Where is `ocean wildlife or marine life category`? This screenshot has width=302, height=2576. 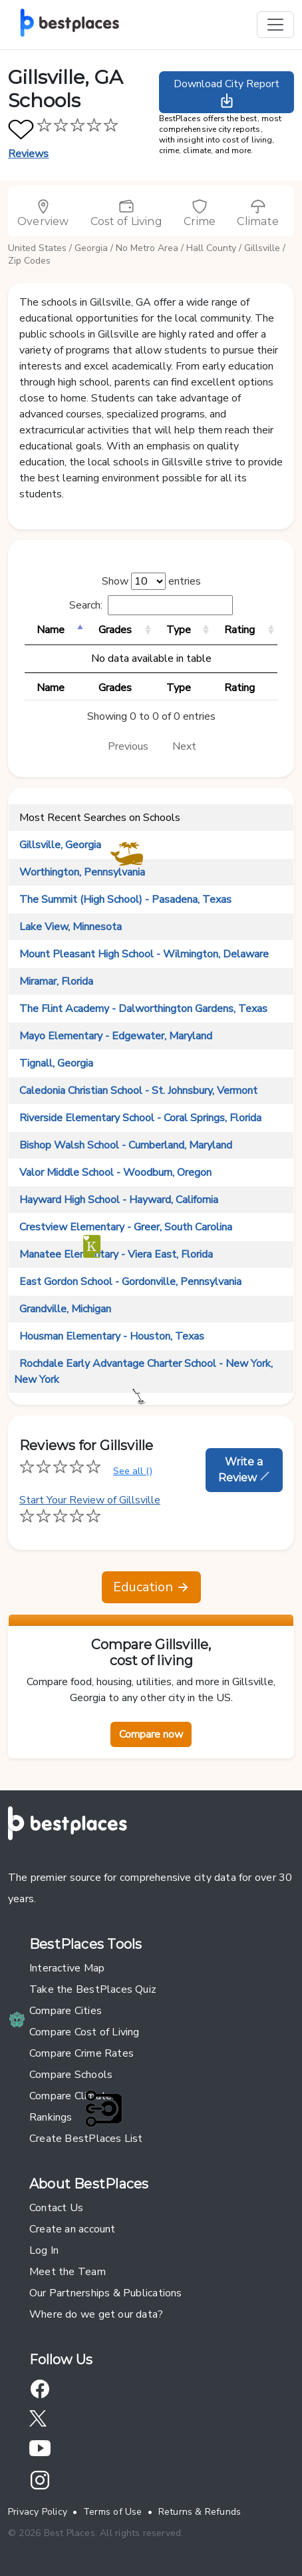
ocean wildlife or marine life category is located at coordinates (126, 854).